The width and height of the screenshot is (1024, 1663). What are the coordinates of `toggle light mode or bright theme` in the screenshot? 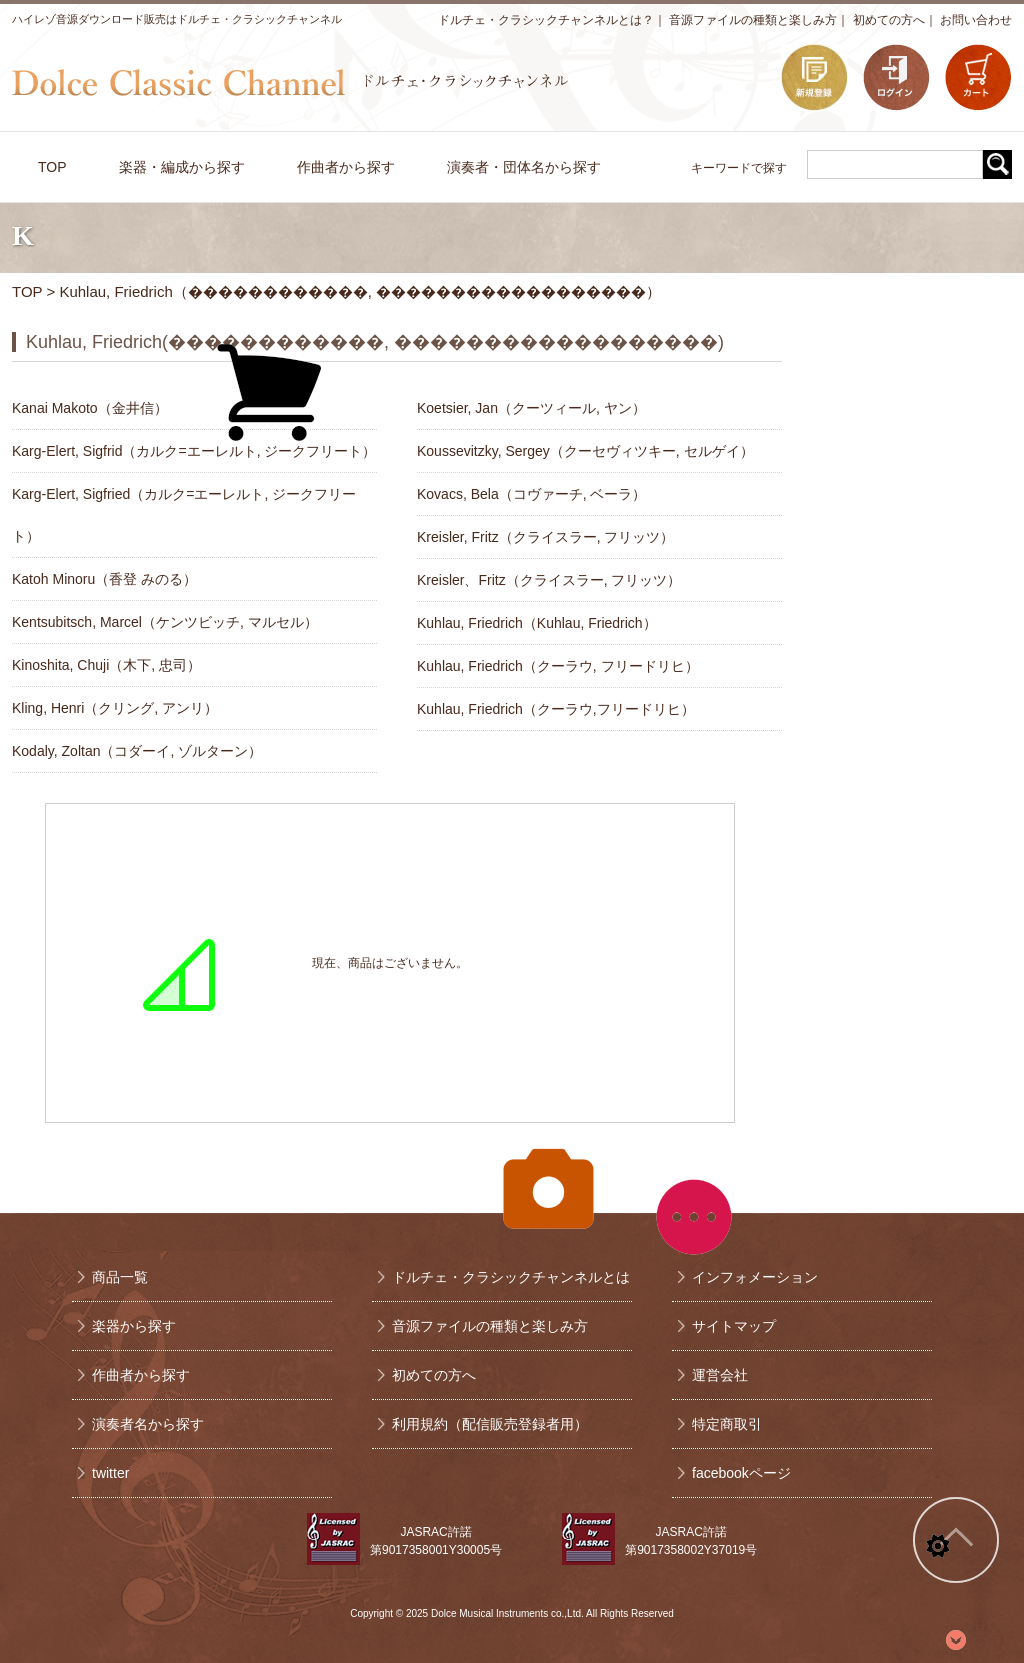 It's located at (938, 1546).